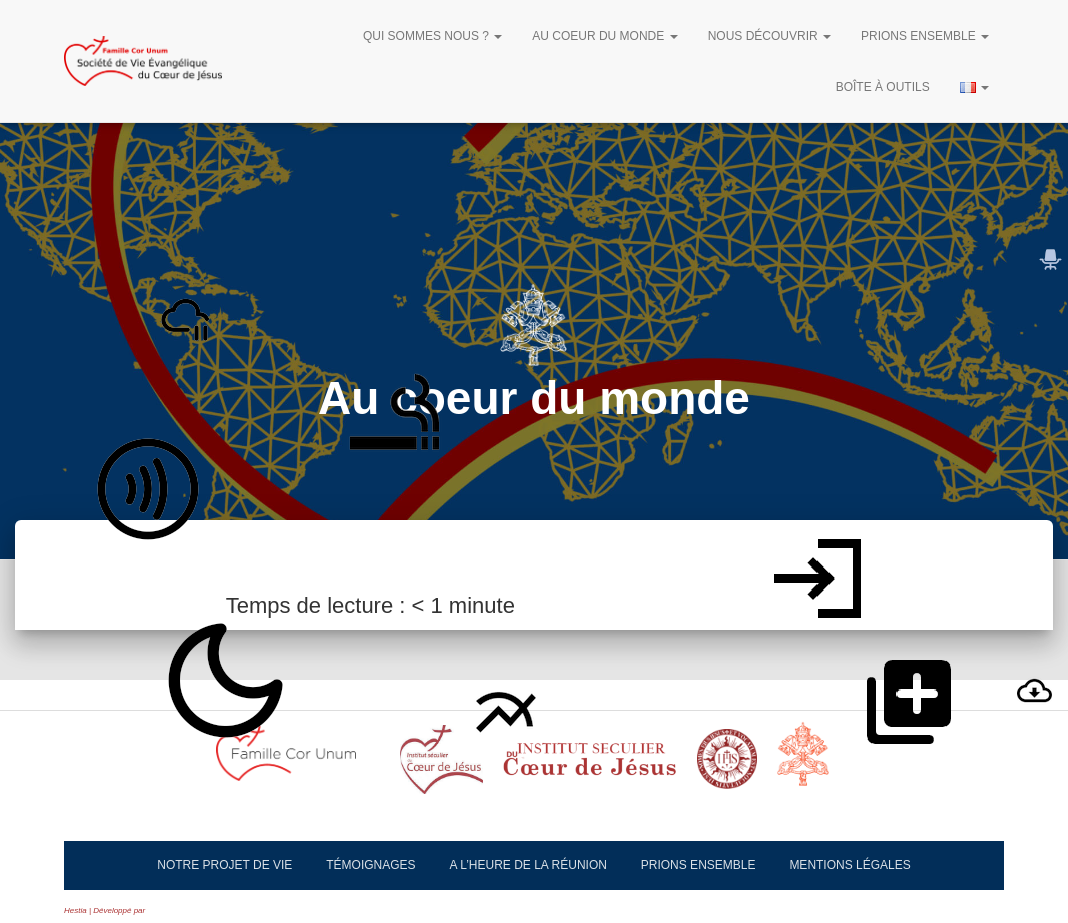  I want to click on toggle dark mode or night theme, so click(225, 680).